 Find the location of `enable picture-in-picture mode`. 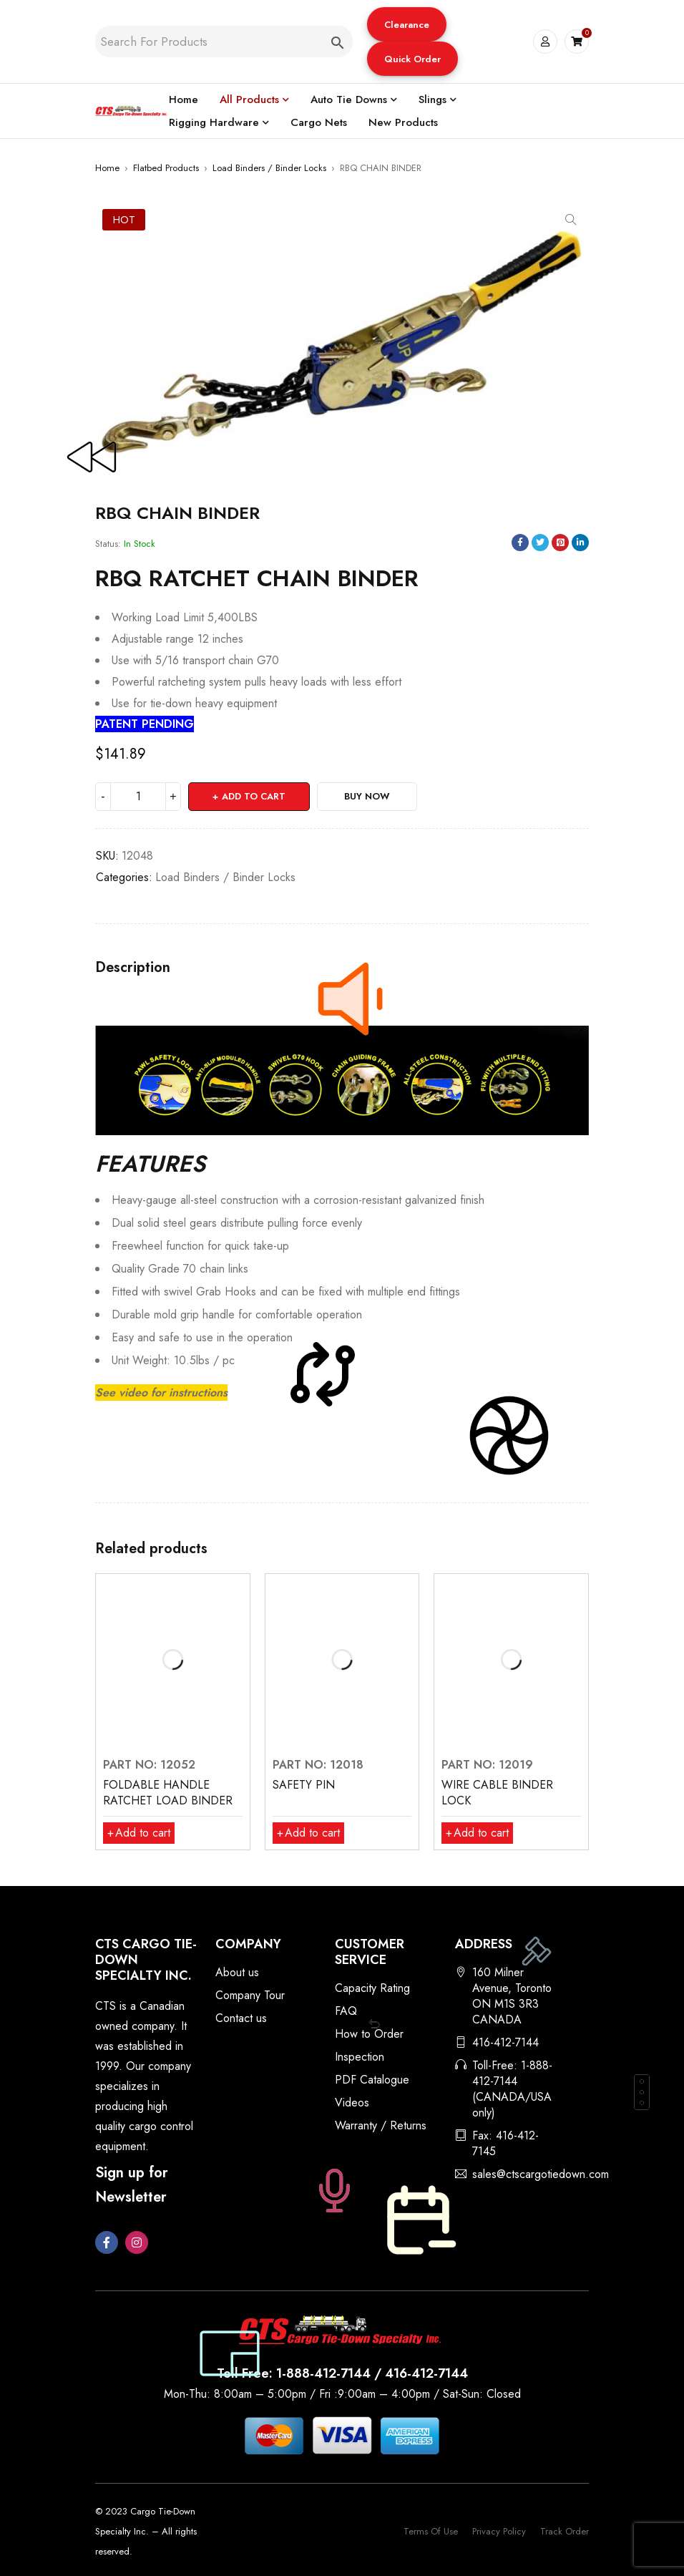

enable picture-in-picture mode is located at coordinates (230, 2353).